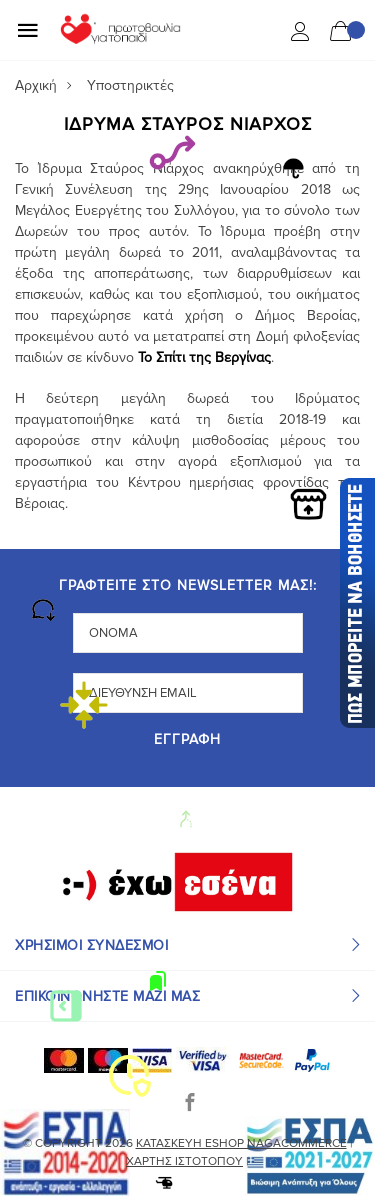 The image size is (375, 1196). I want to click on view your saved bookmarks, so click(158, 981).